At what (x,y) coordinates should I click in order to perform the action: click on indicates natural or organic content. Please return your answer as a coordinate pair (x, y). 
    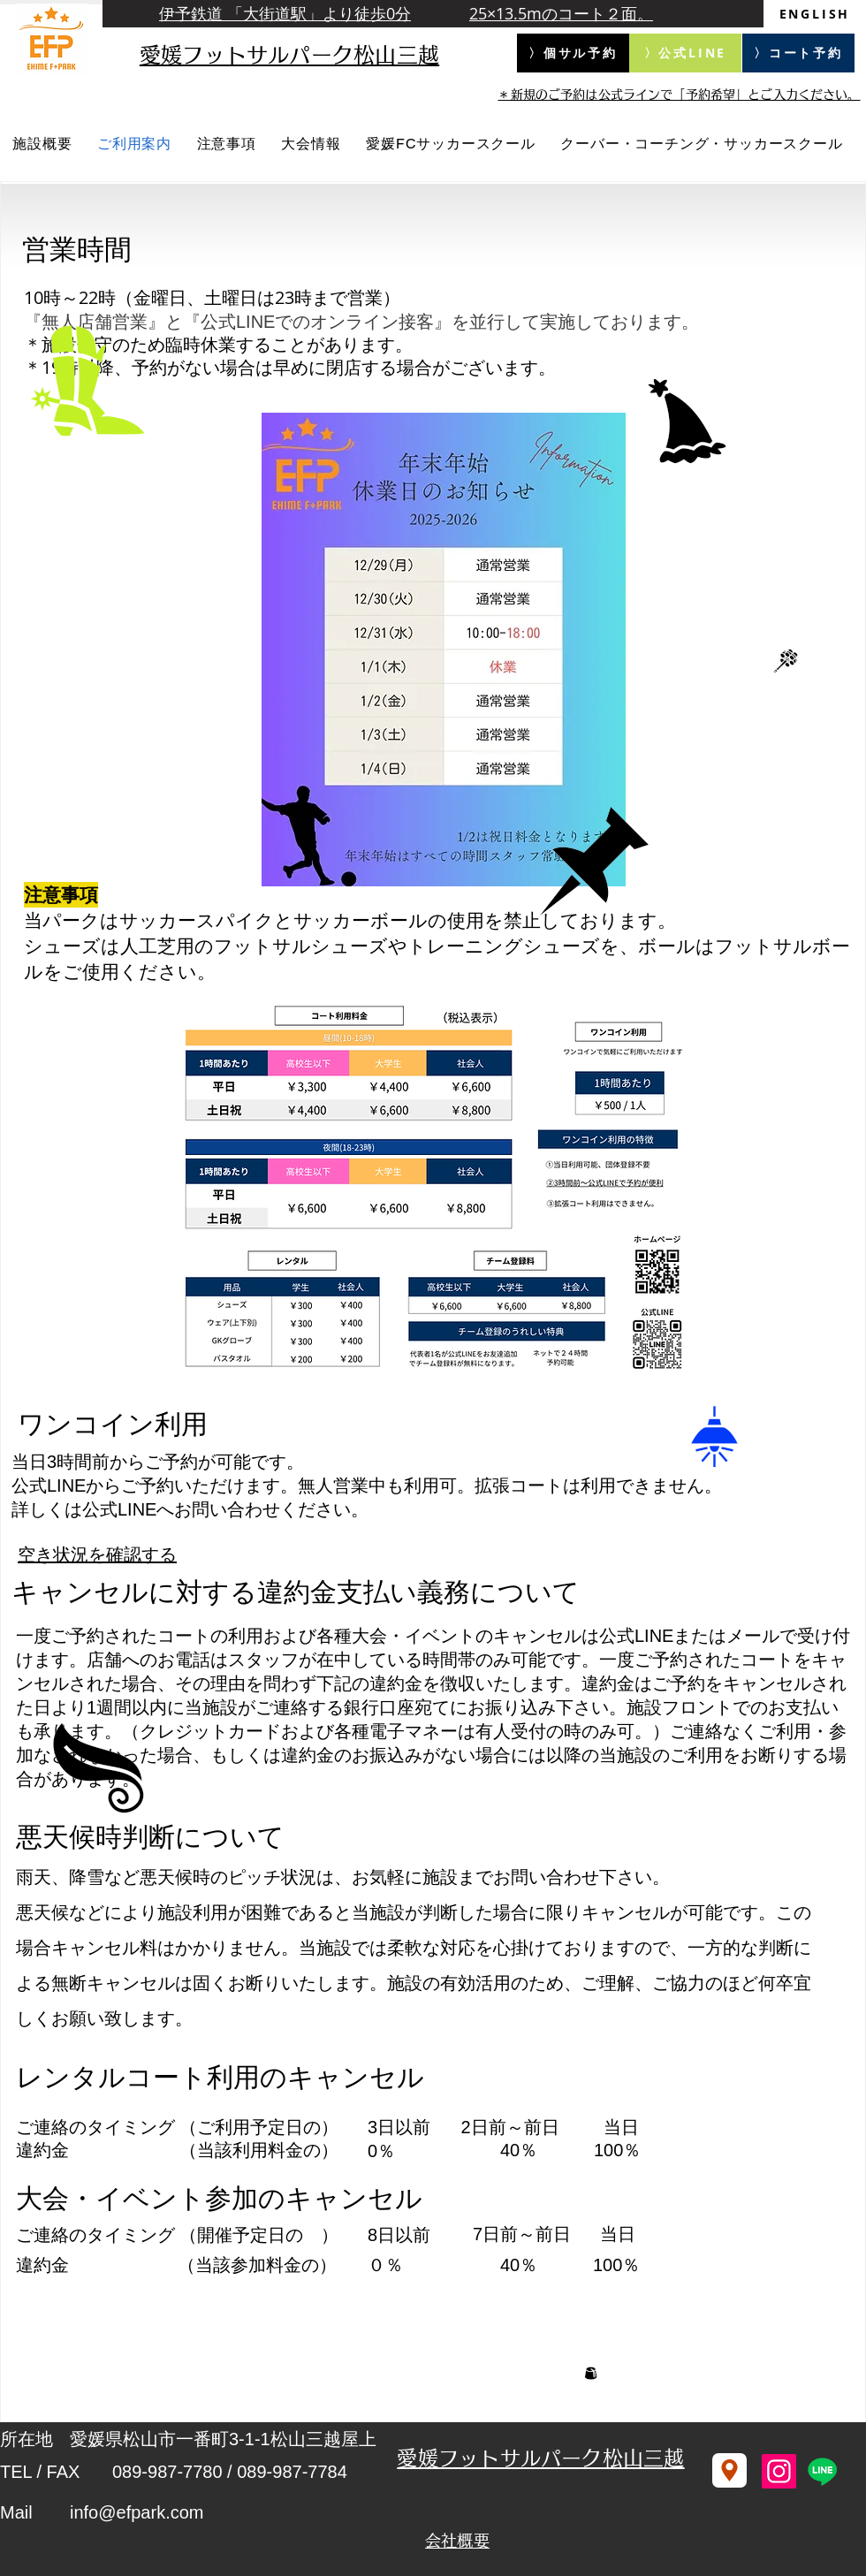
    Looking at the image, I should click on (98, 1767).